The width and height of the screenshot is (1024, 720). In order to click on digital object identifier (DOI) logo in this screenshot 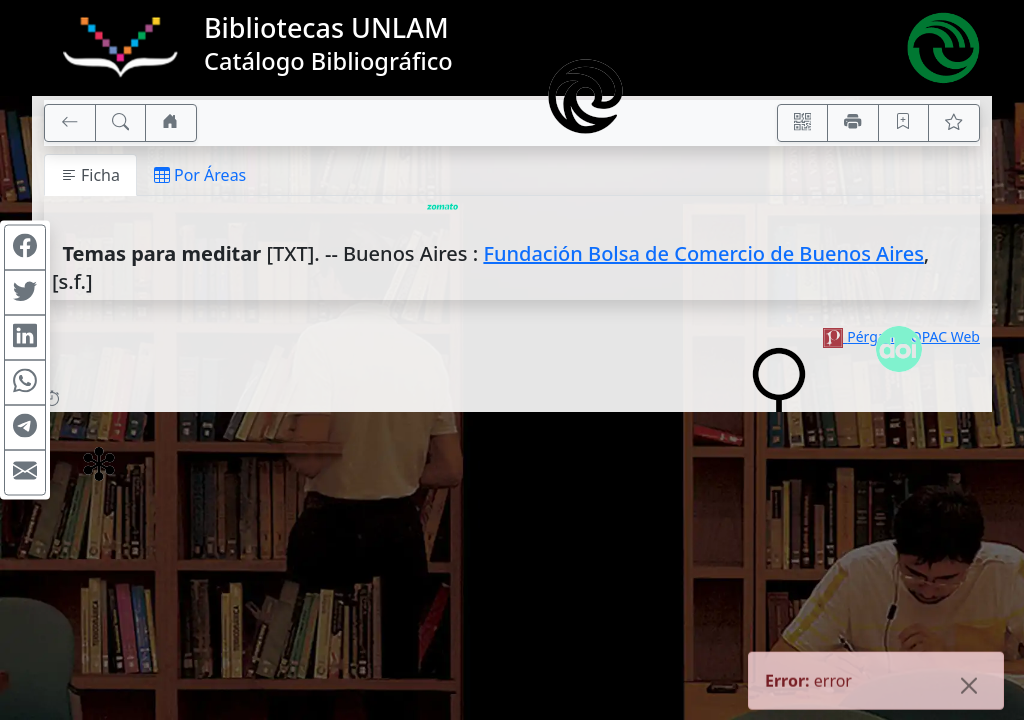, I will do `click(899, 349)`.